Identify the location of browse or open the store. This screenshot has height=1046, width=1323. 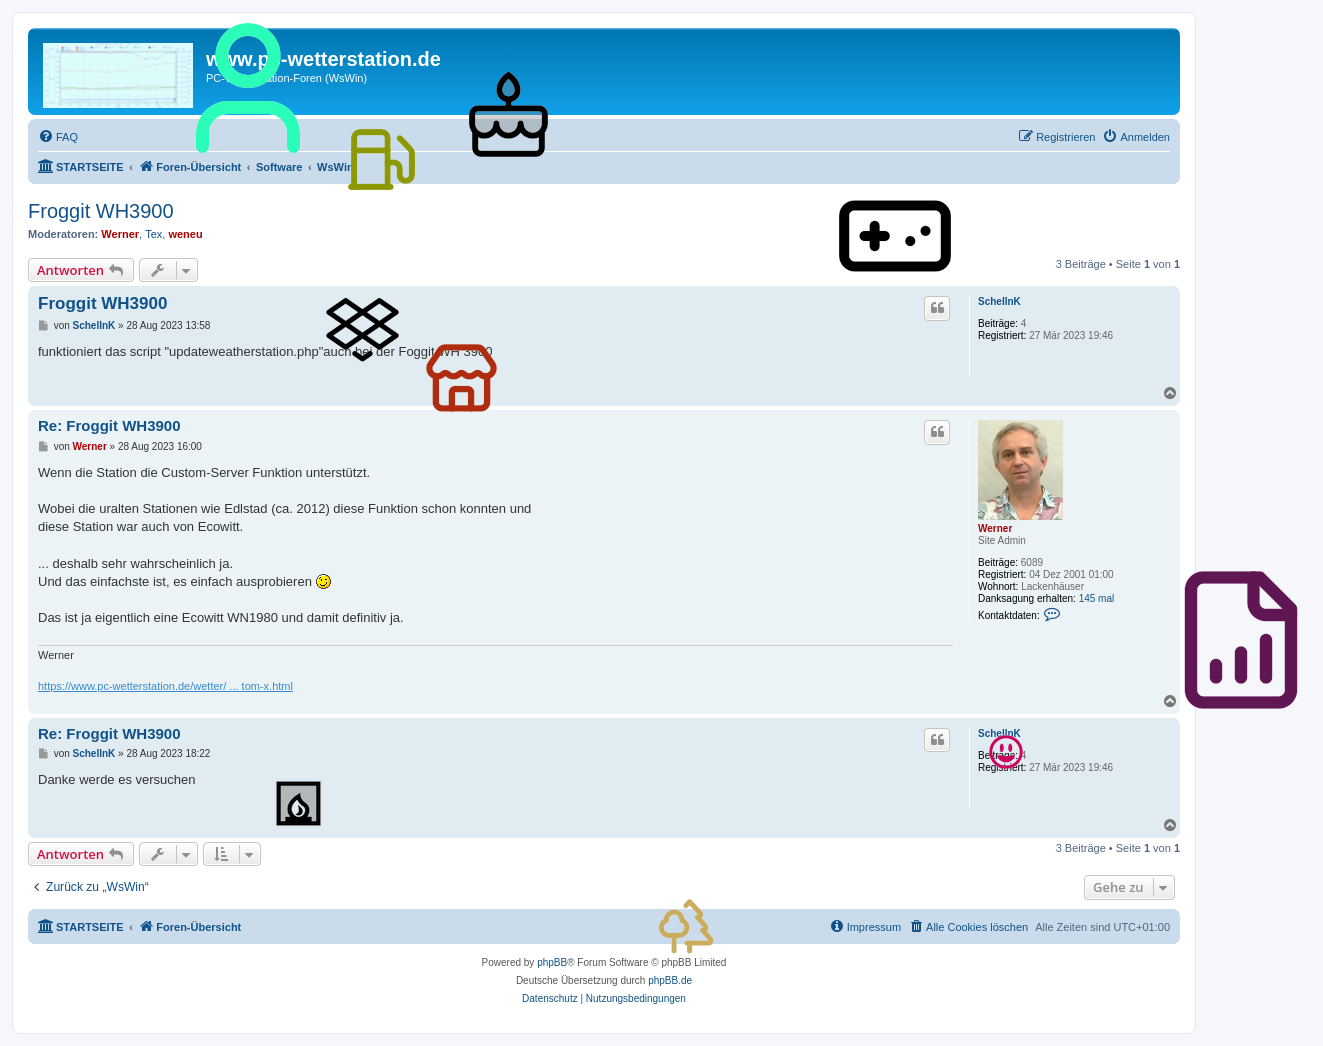
(461, 379).